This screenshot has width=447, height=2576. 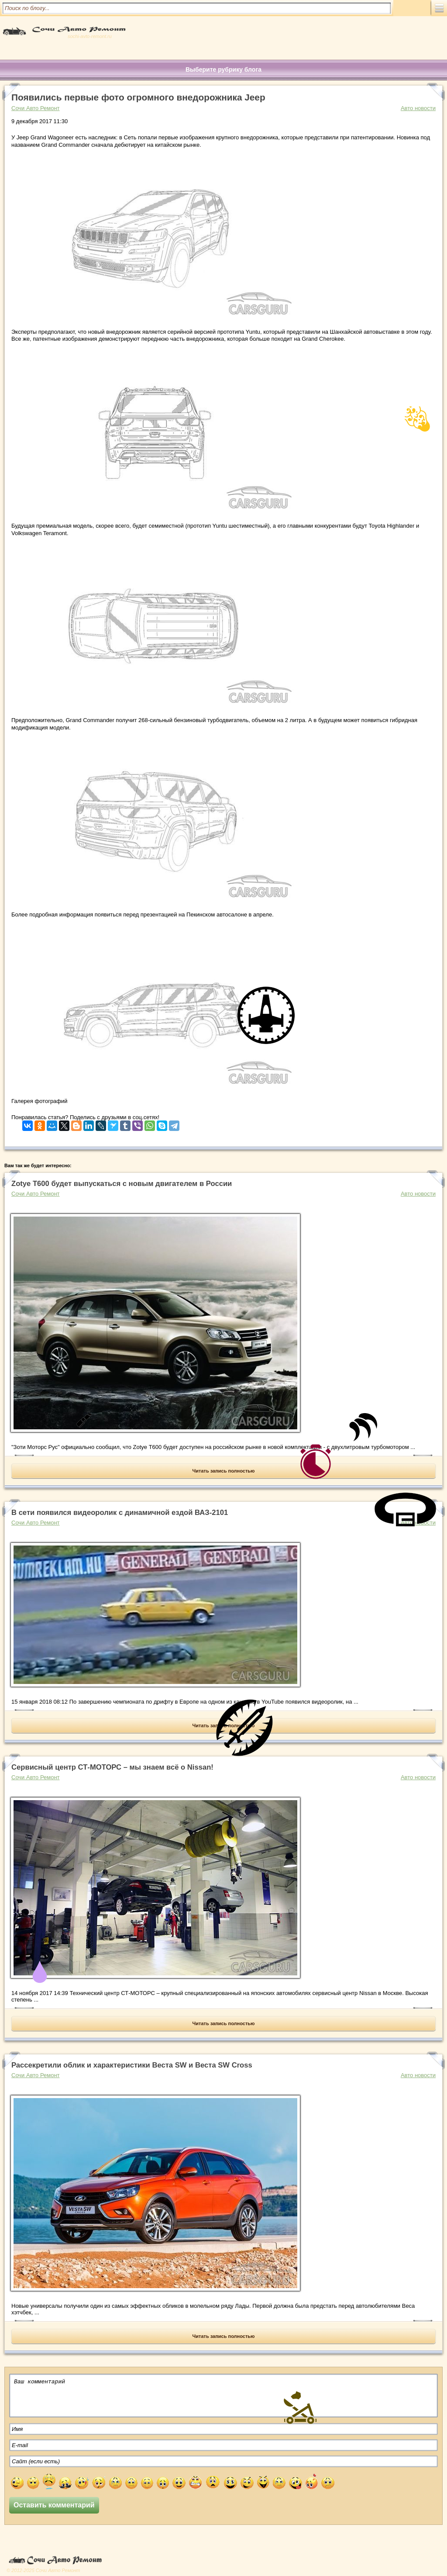 I want to click on indicates a claw or slash attack ability, so click(x=363, y=1427).